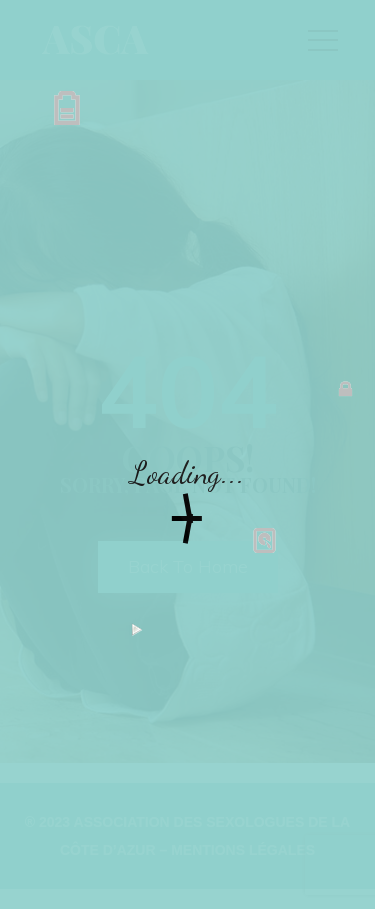 The image size is (375, 909). What do you see at coordinates (67, 108) in the screenshot?
I see `indicates battery level is good (approximately 50-75% charged)` at bounding box center [67, 108].